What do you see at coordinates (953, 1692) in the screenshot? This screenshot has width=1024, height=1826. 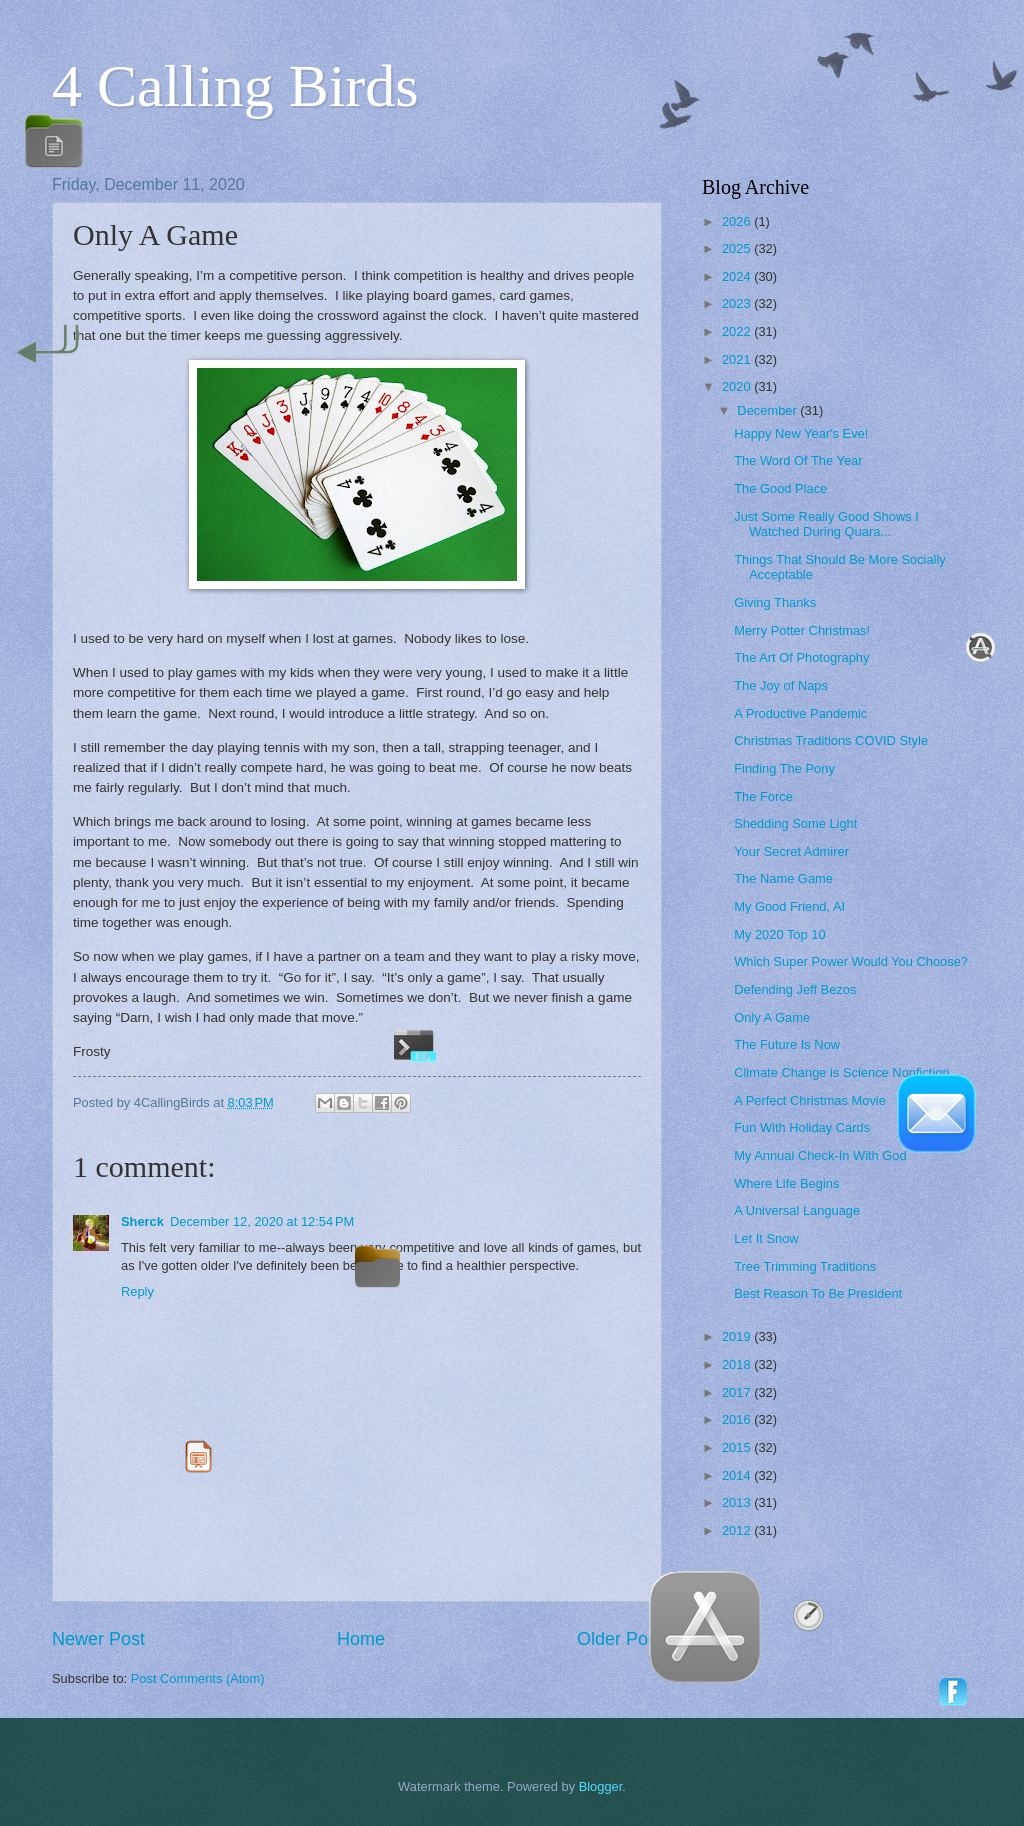 I see `launch Fortnite game` at bounding box center [953, 1692].